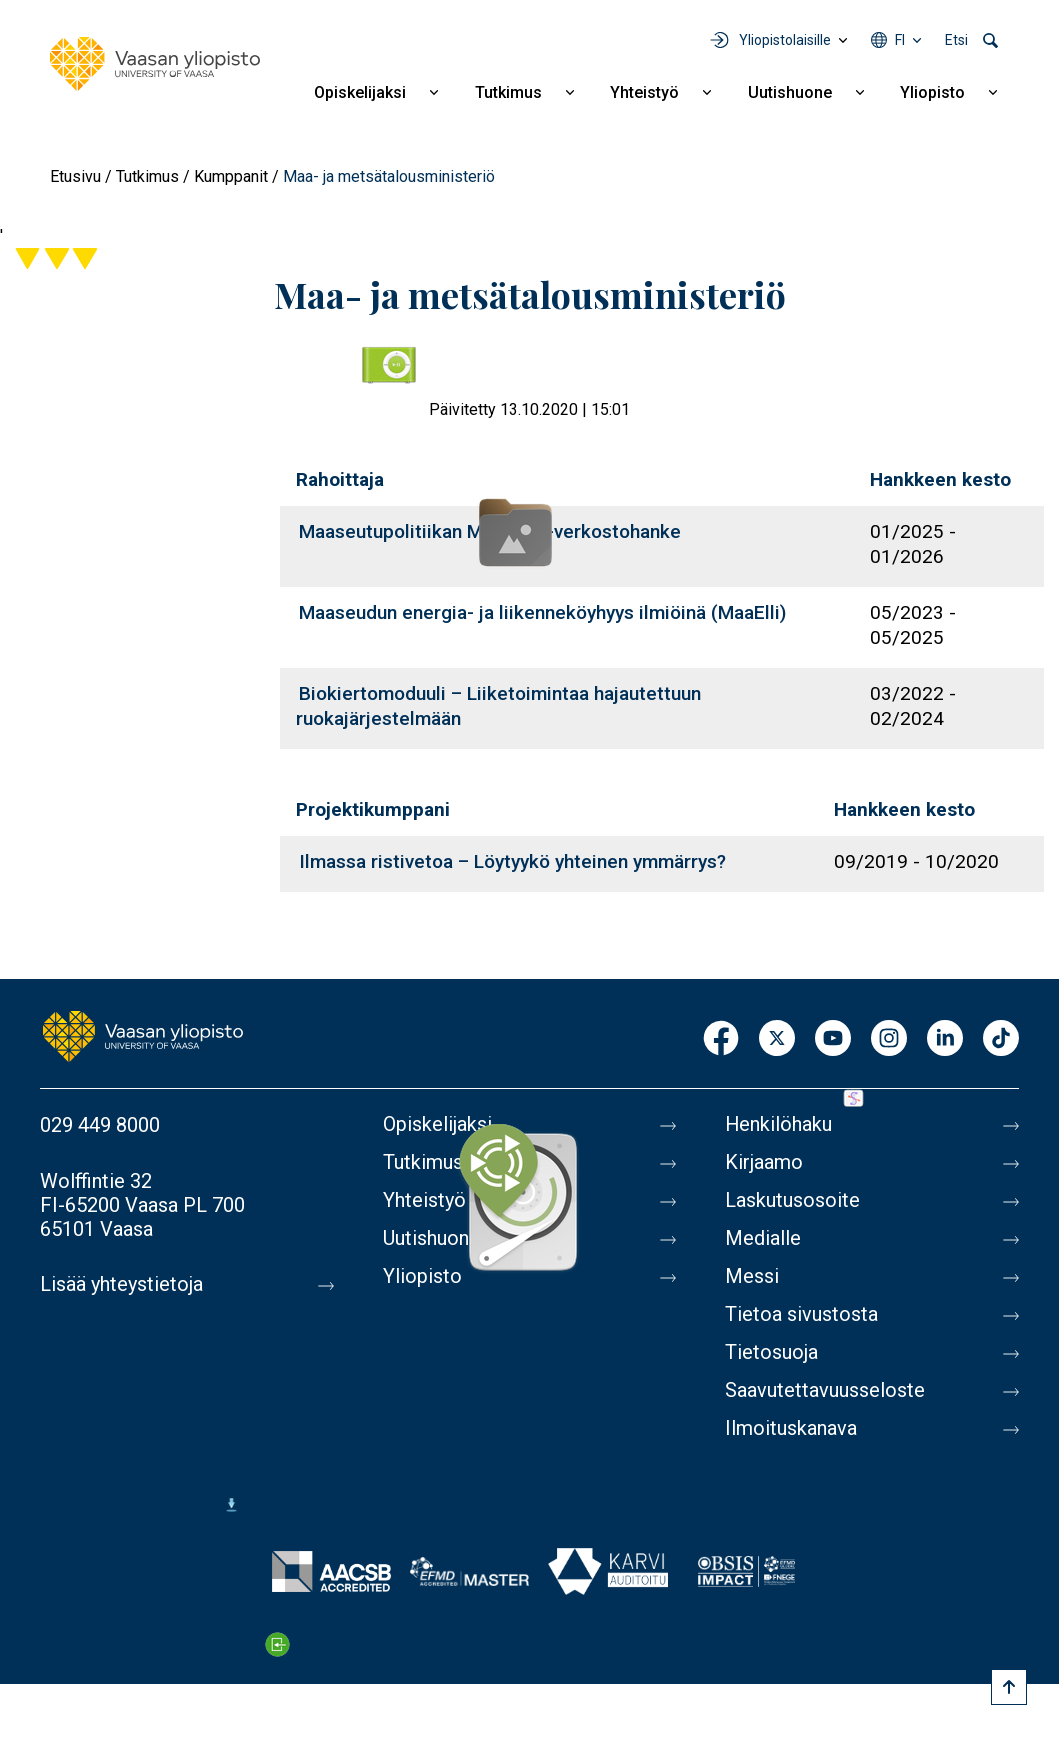 This screenshot has width=1059, height=1737. What do you see at coordinates (389, 355) in the screenshot?
I see `iPod shuffle device connected` at bounding box center [389, 355].